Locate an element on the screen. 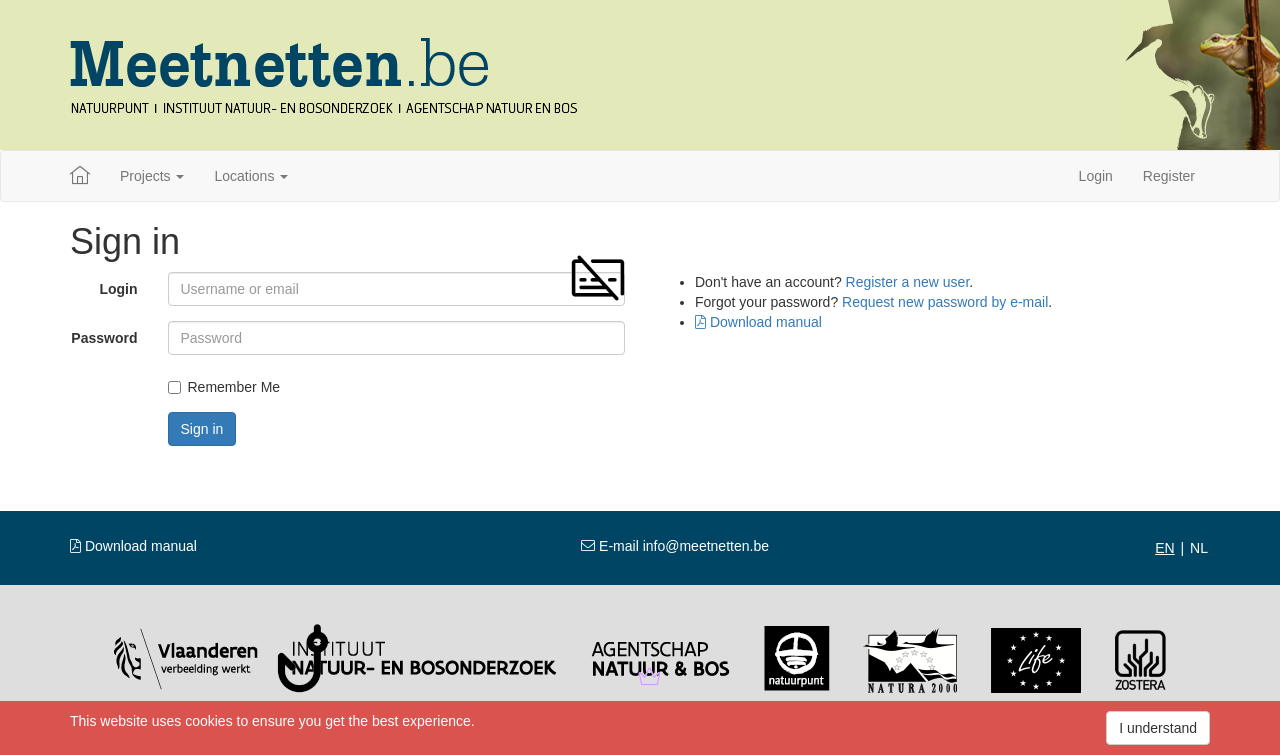  fishing or angling activity is located at coordinates (303, 660).